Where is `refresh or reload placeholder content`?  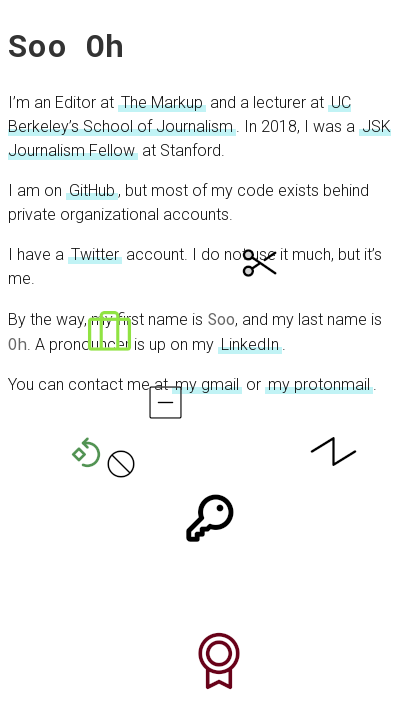
refresh or reload placeholder content is located at coordinates (86, 453).